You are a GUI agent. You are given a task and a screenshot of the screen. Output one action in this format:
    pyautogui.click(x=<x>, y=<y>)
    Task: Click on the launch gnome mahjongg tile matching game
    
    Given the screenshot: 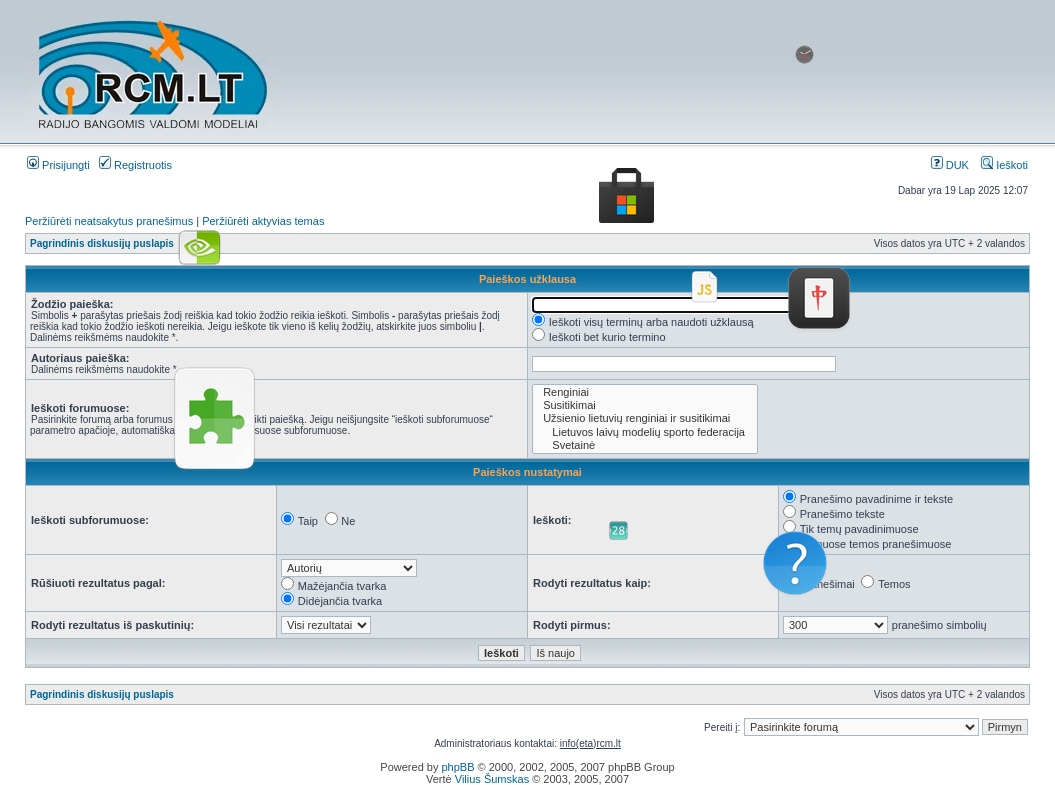 What is the action you would take?
    pyautogui.click(x=819, y=298)
    